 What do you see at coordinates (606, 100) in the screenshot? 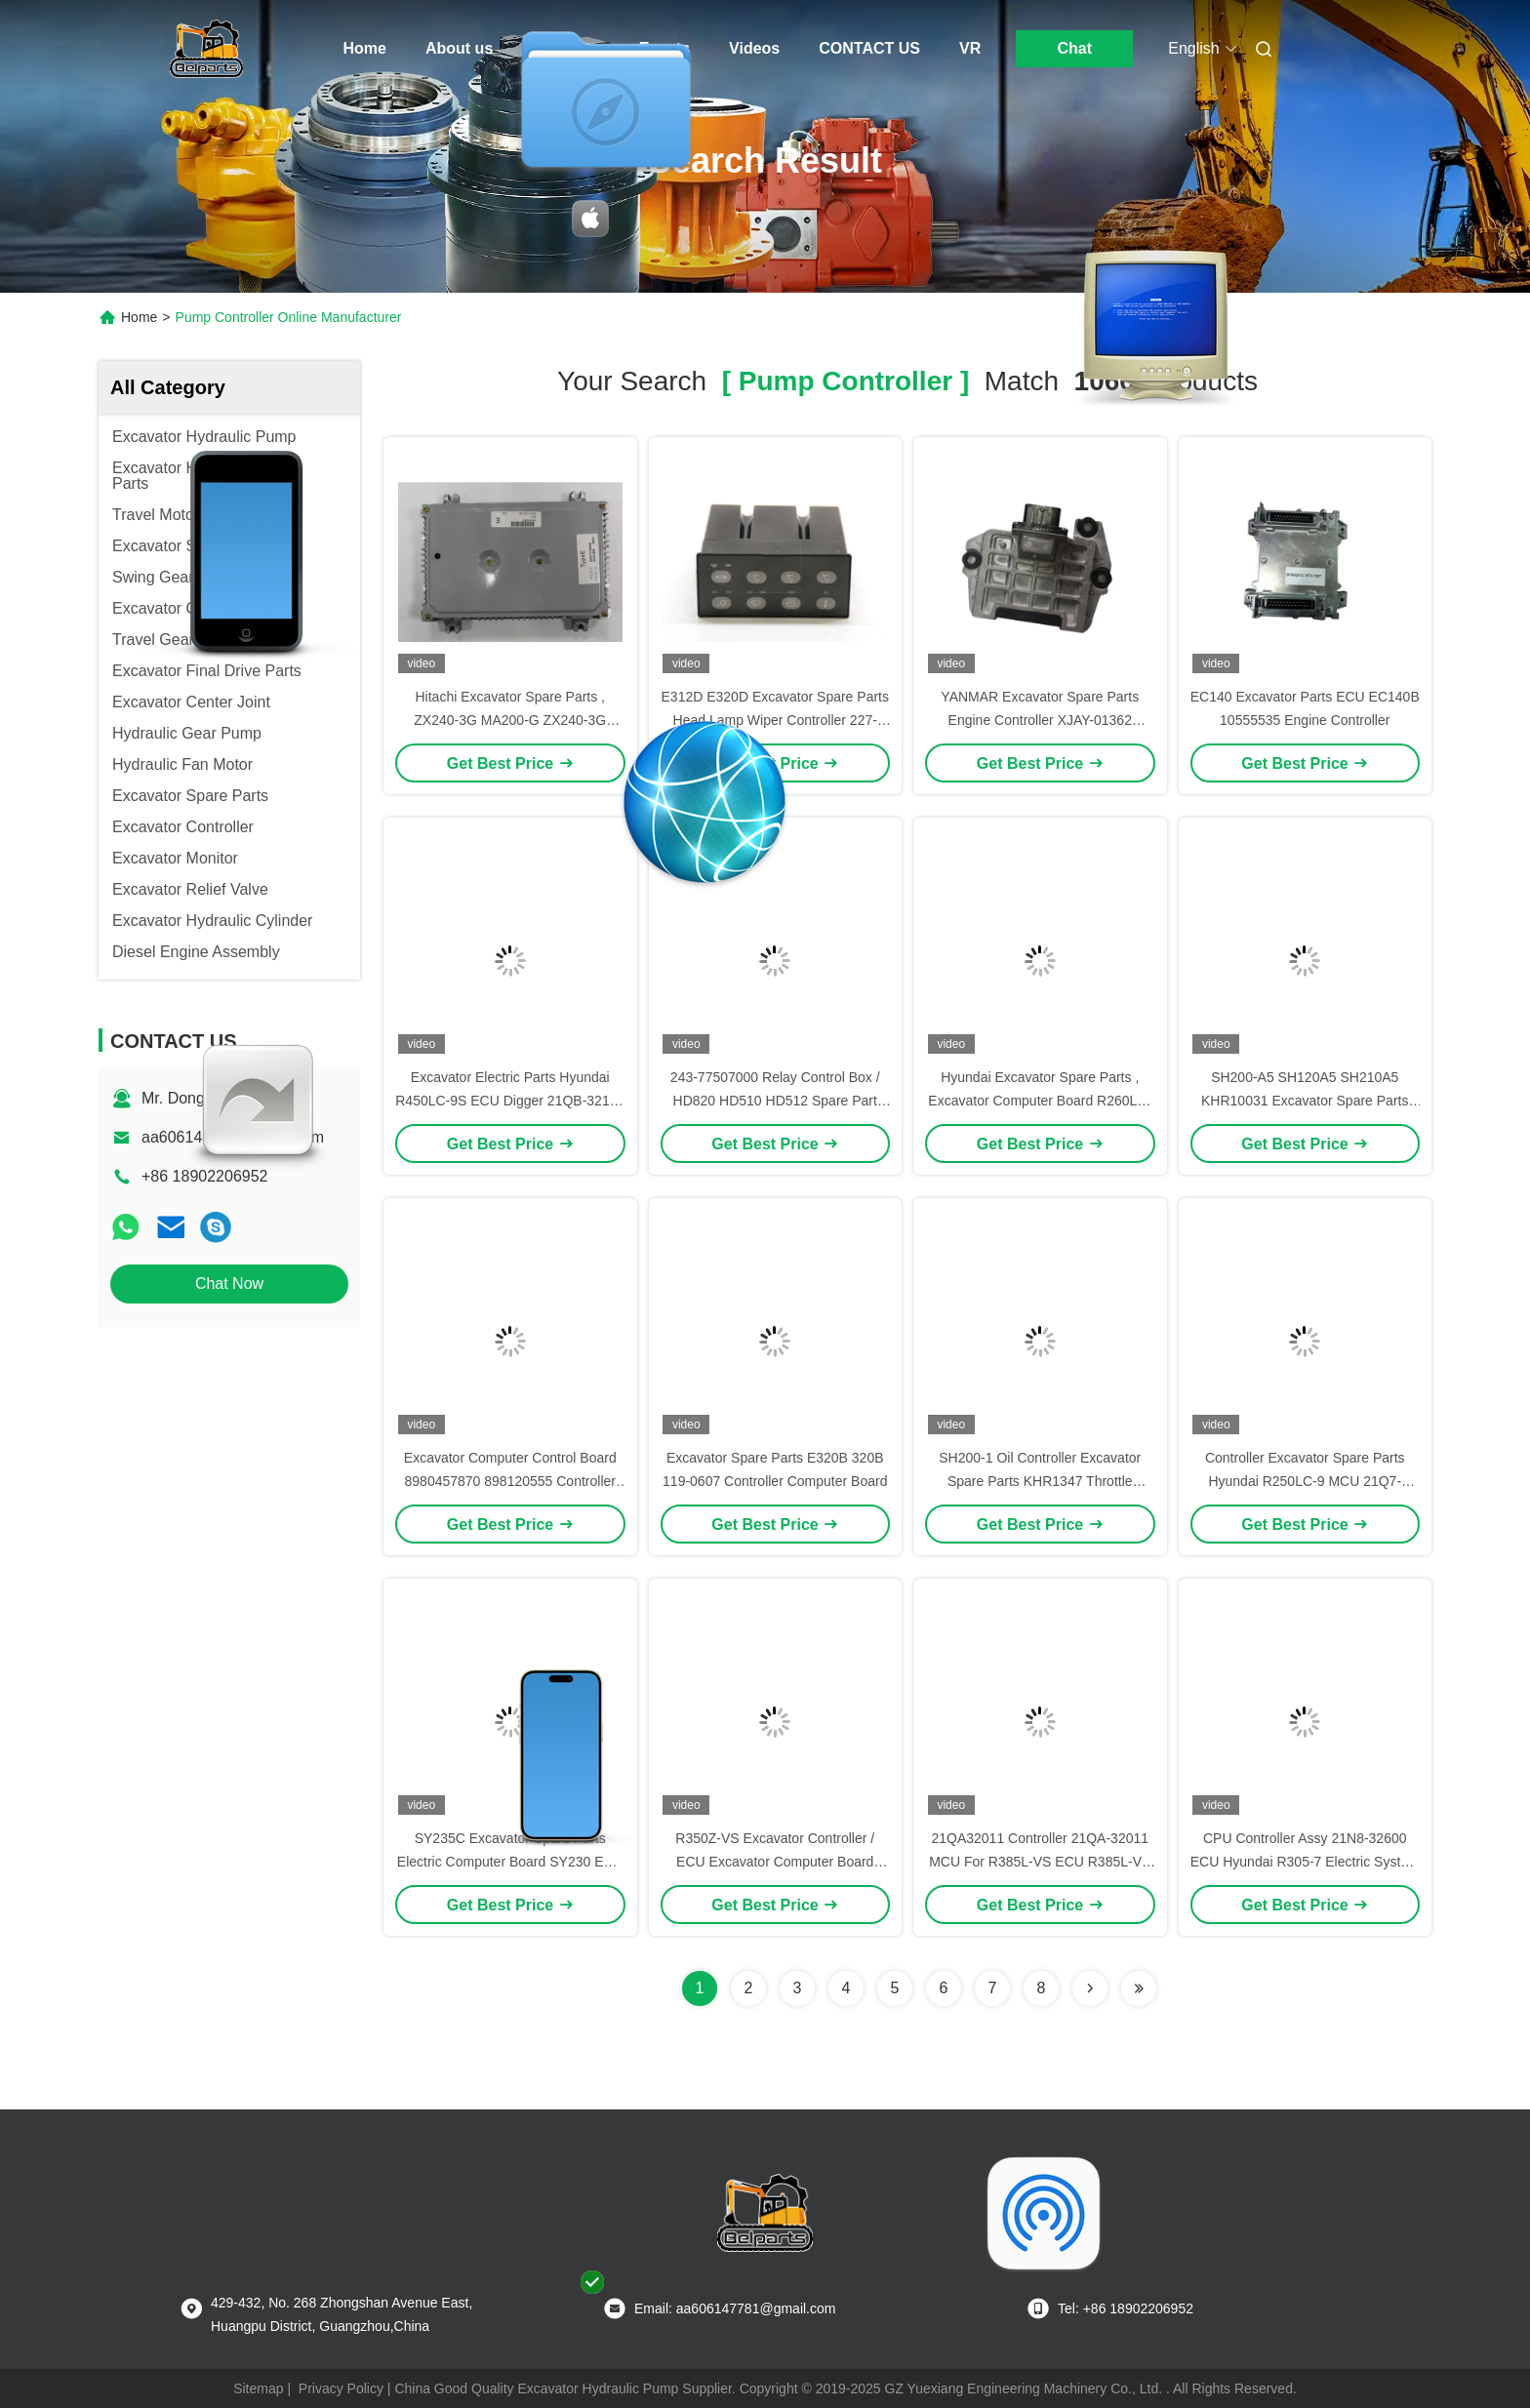
I see `open web browser bookmarks folder` at bounding box center [606, 100].